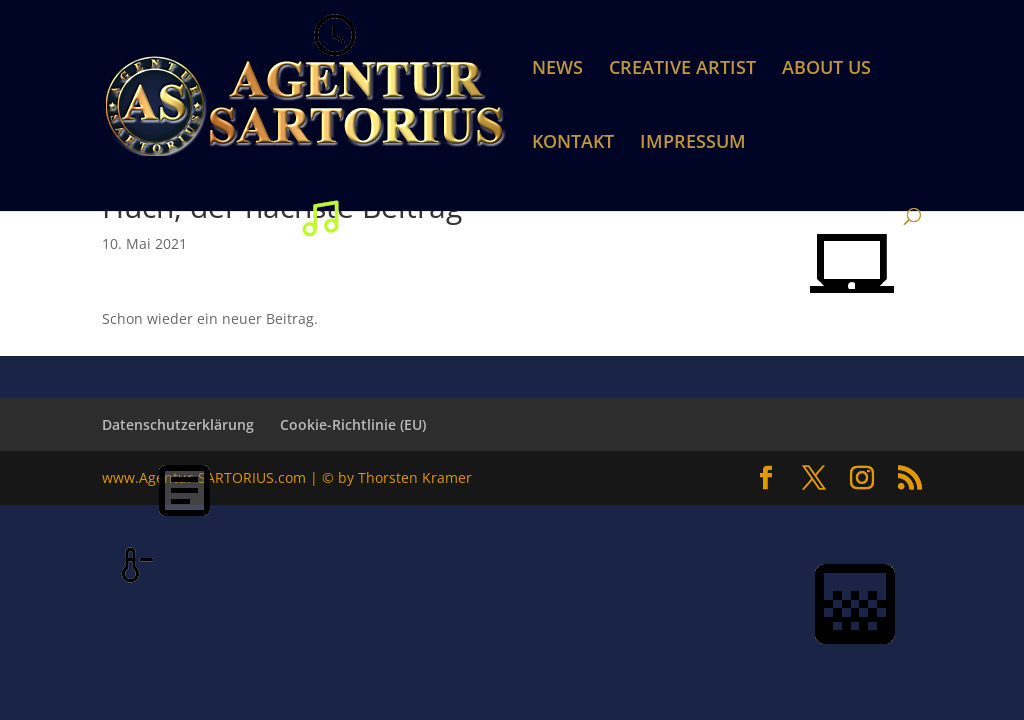  Describe the element at coordinates (335, 35) in the screenshot. I see `view schedule or upcoming events` at that location.